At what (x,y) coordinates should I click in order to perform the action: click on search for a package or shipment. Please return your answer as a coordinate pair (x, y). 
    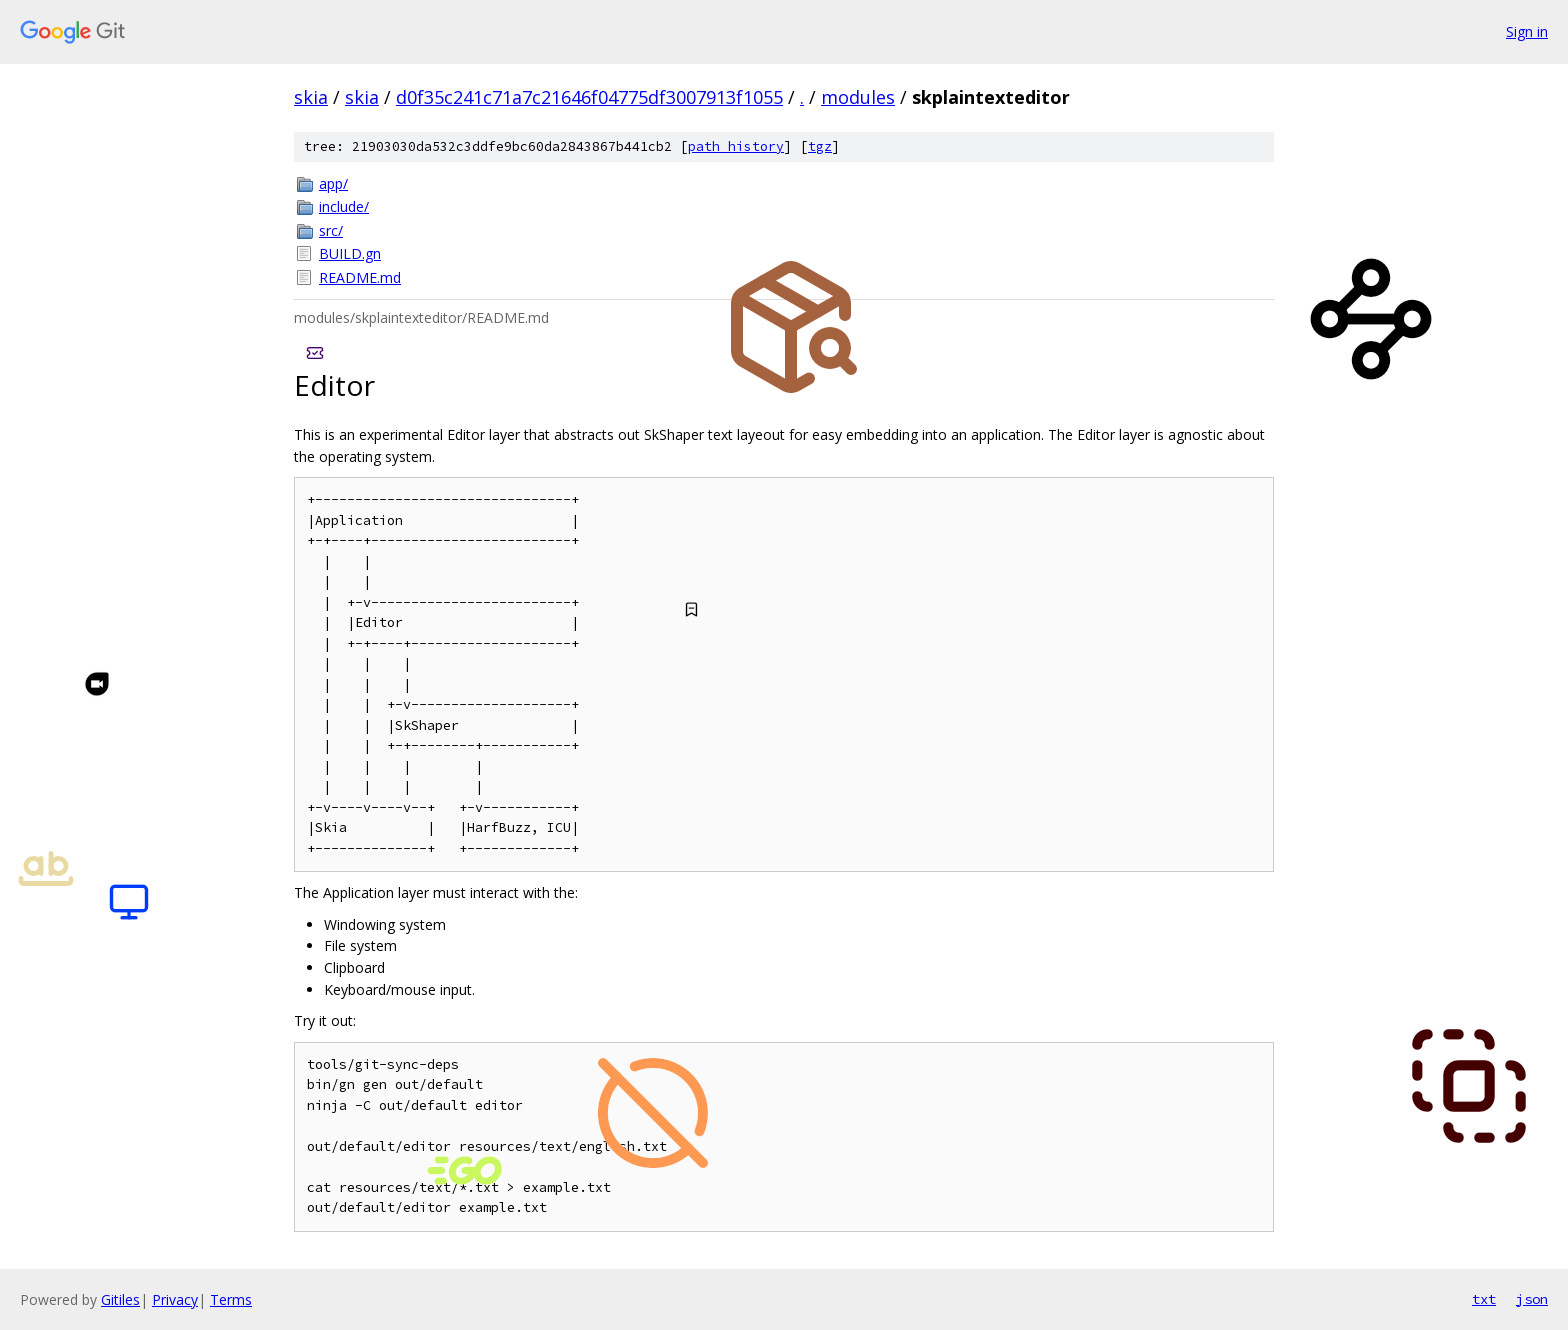
    Looking at the image, I should click on (791, 327).